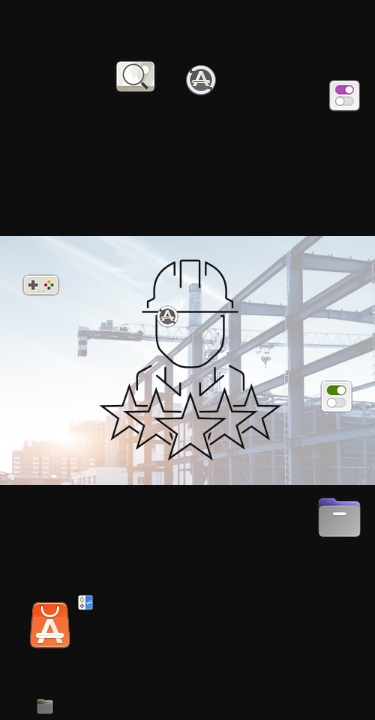 The image size is (375, 720). What do you see at coordinates (167, 316) in the screenshot?
I see `check for available software updates` at bounding box center [167, 316].